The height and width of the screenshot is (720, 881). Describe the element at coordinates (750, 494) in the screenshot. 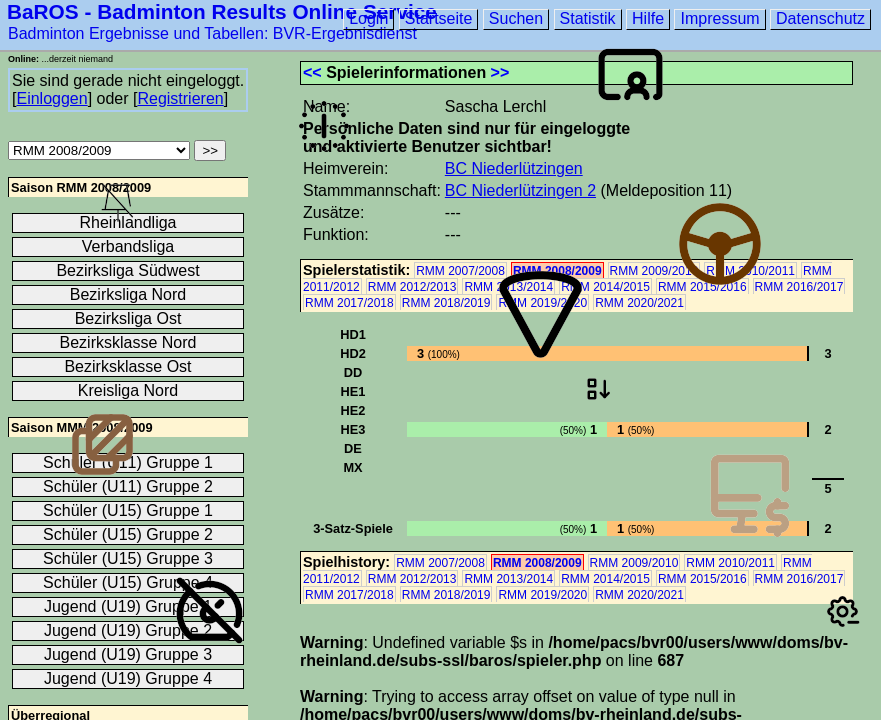

I see `view billing or payment on desktop` at that location.